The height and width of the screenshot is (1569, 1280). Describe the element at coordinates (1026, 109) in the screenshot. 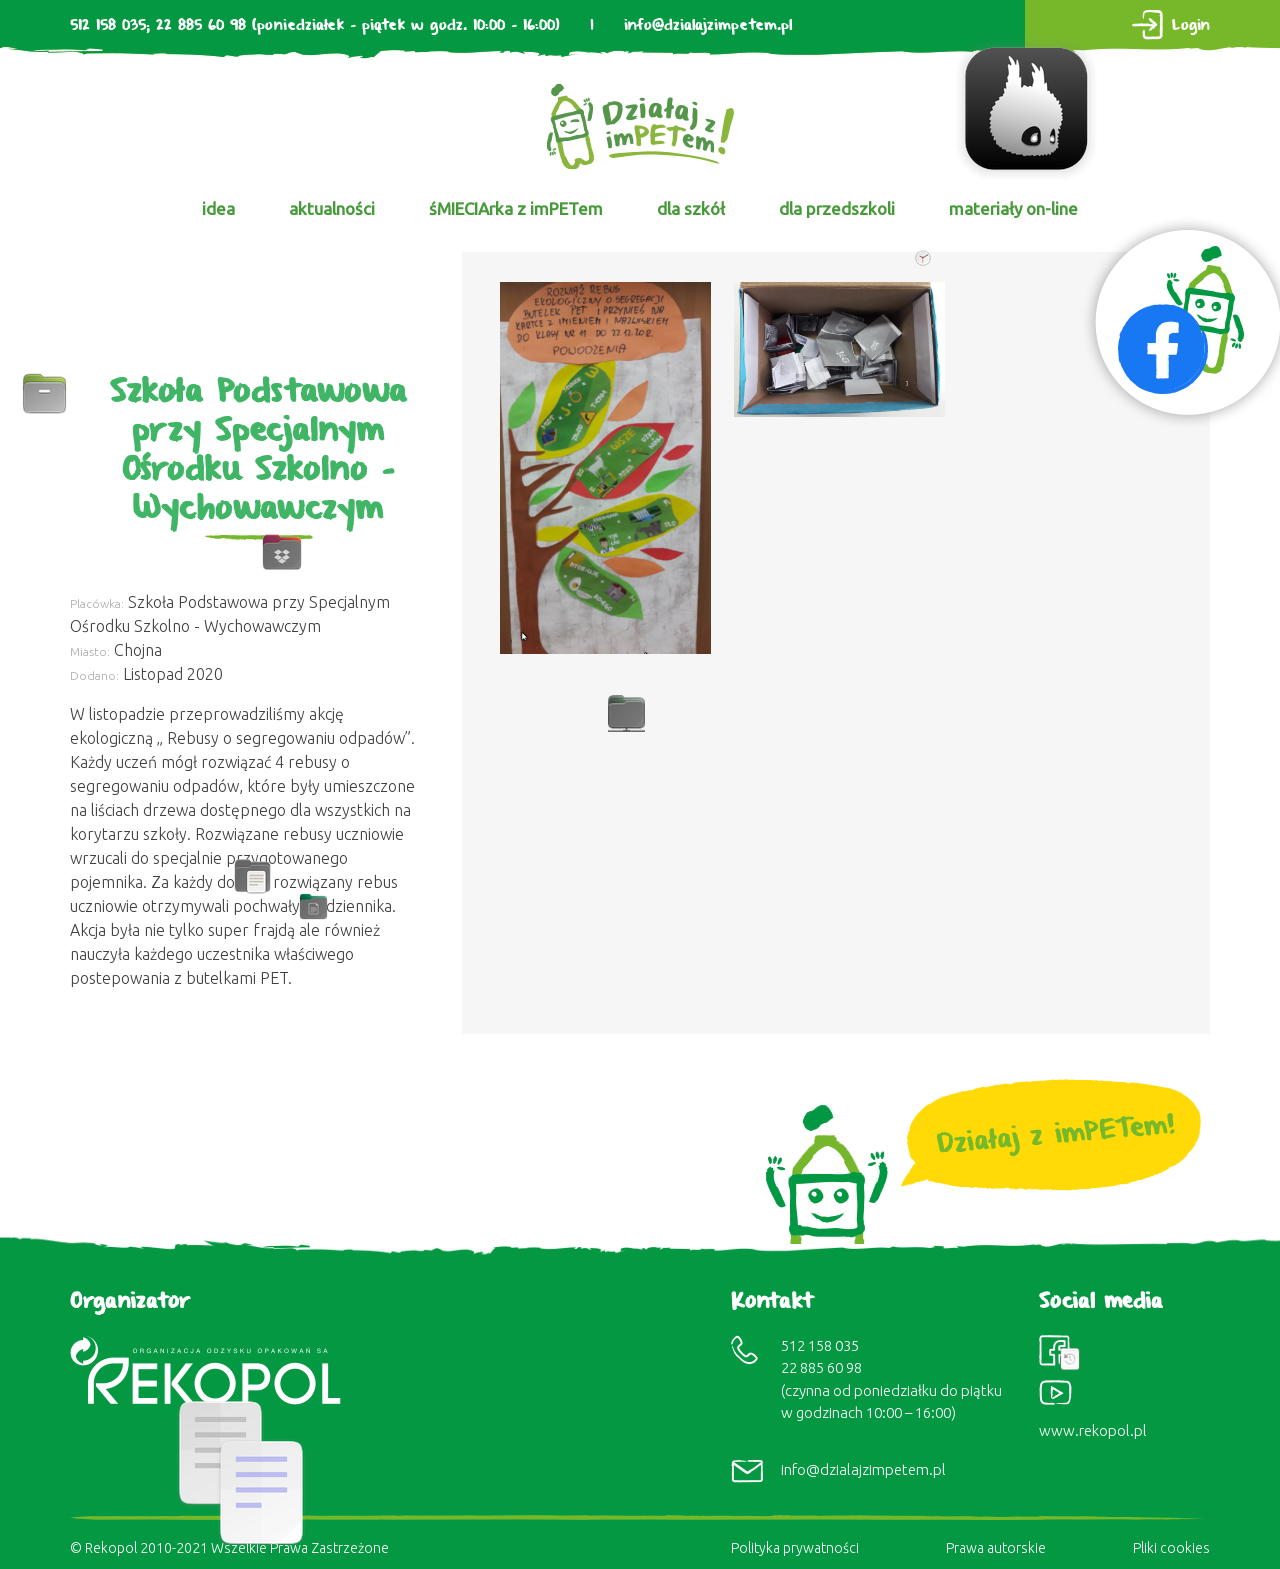

I see `launch the badland game app` at that location.